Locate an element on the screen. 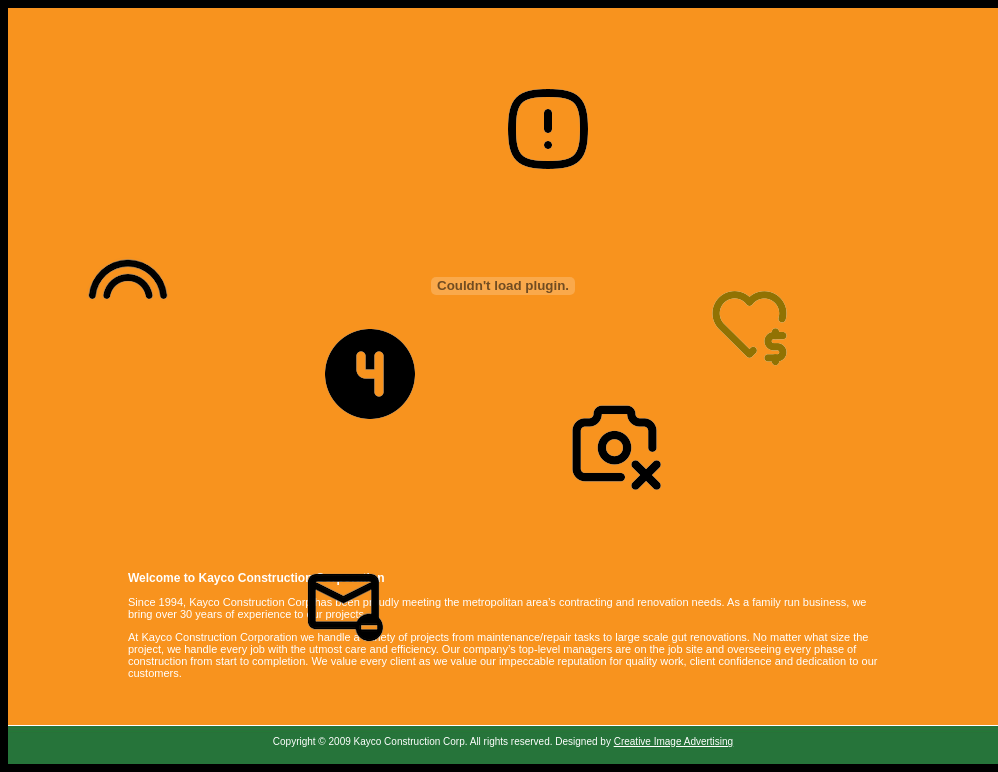 The image size is (998, 772). view important alert or warning is located at coordinates (548, 129).